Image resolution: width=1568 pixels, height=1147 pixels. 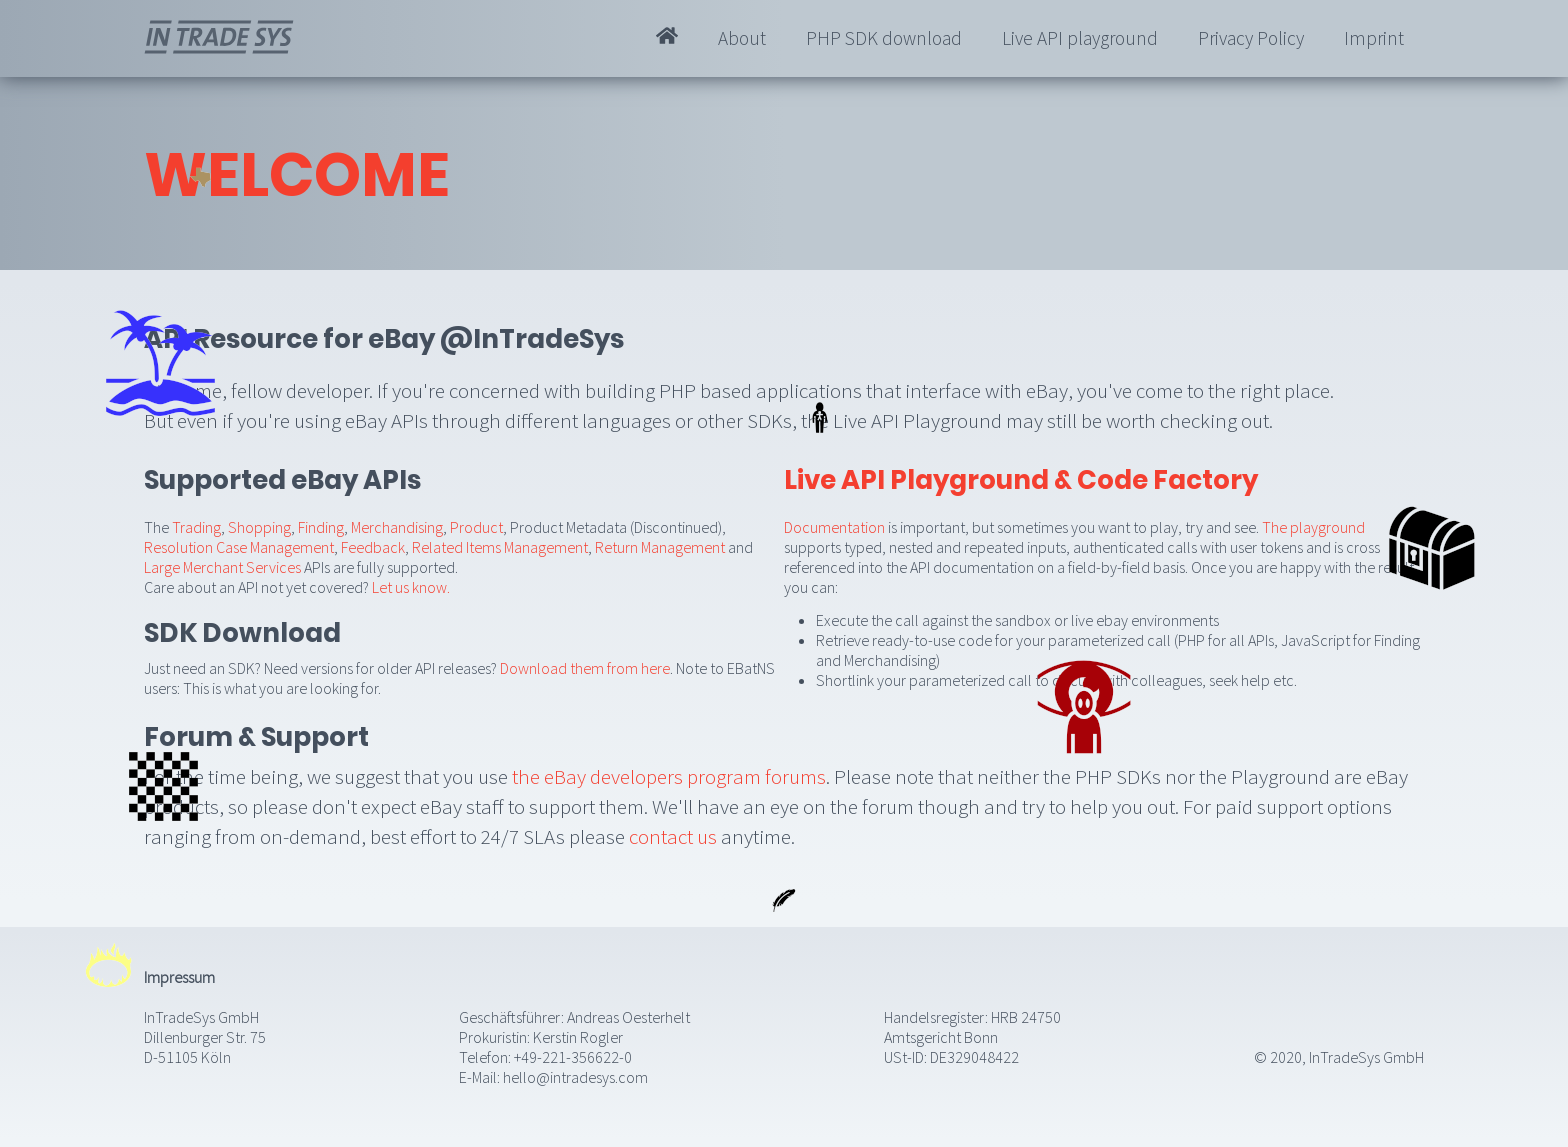 I want to click on a locked or secured inventory chest, so click(x=1432, y=549).